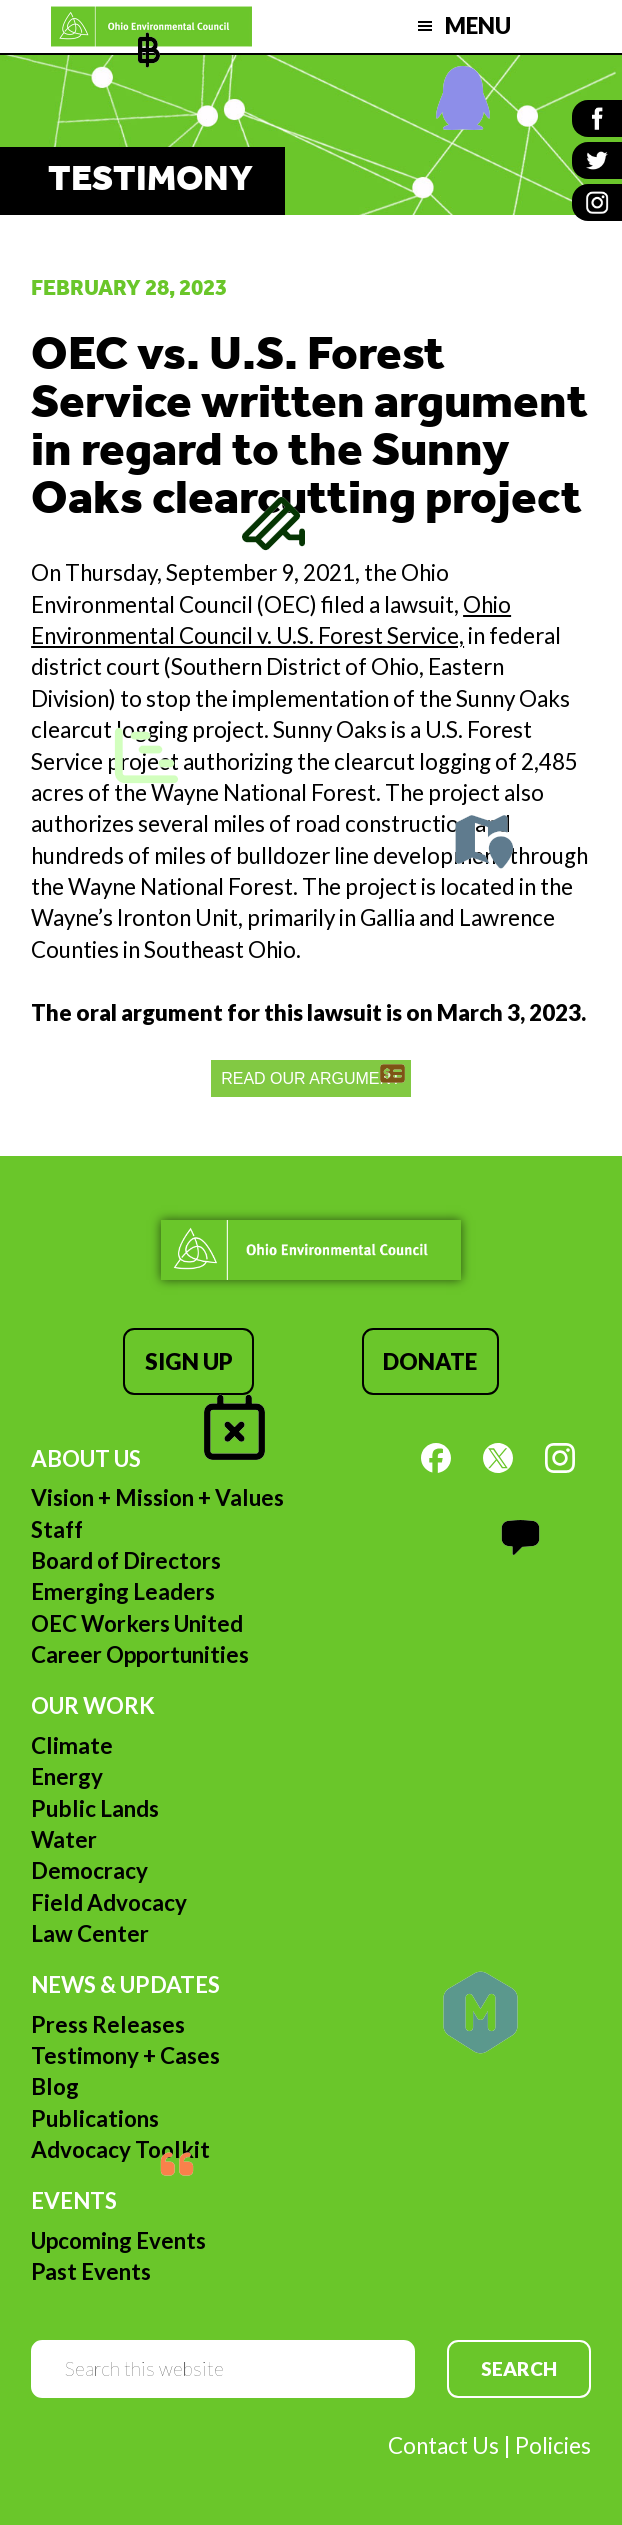 Image resolution: width=622 pixels, height=2525 pixels. Describe the element at coordinates (146, 755) in the screenshot. I see `view project timeline or gantt chart` at that location.